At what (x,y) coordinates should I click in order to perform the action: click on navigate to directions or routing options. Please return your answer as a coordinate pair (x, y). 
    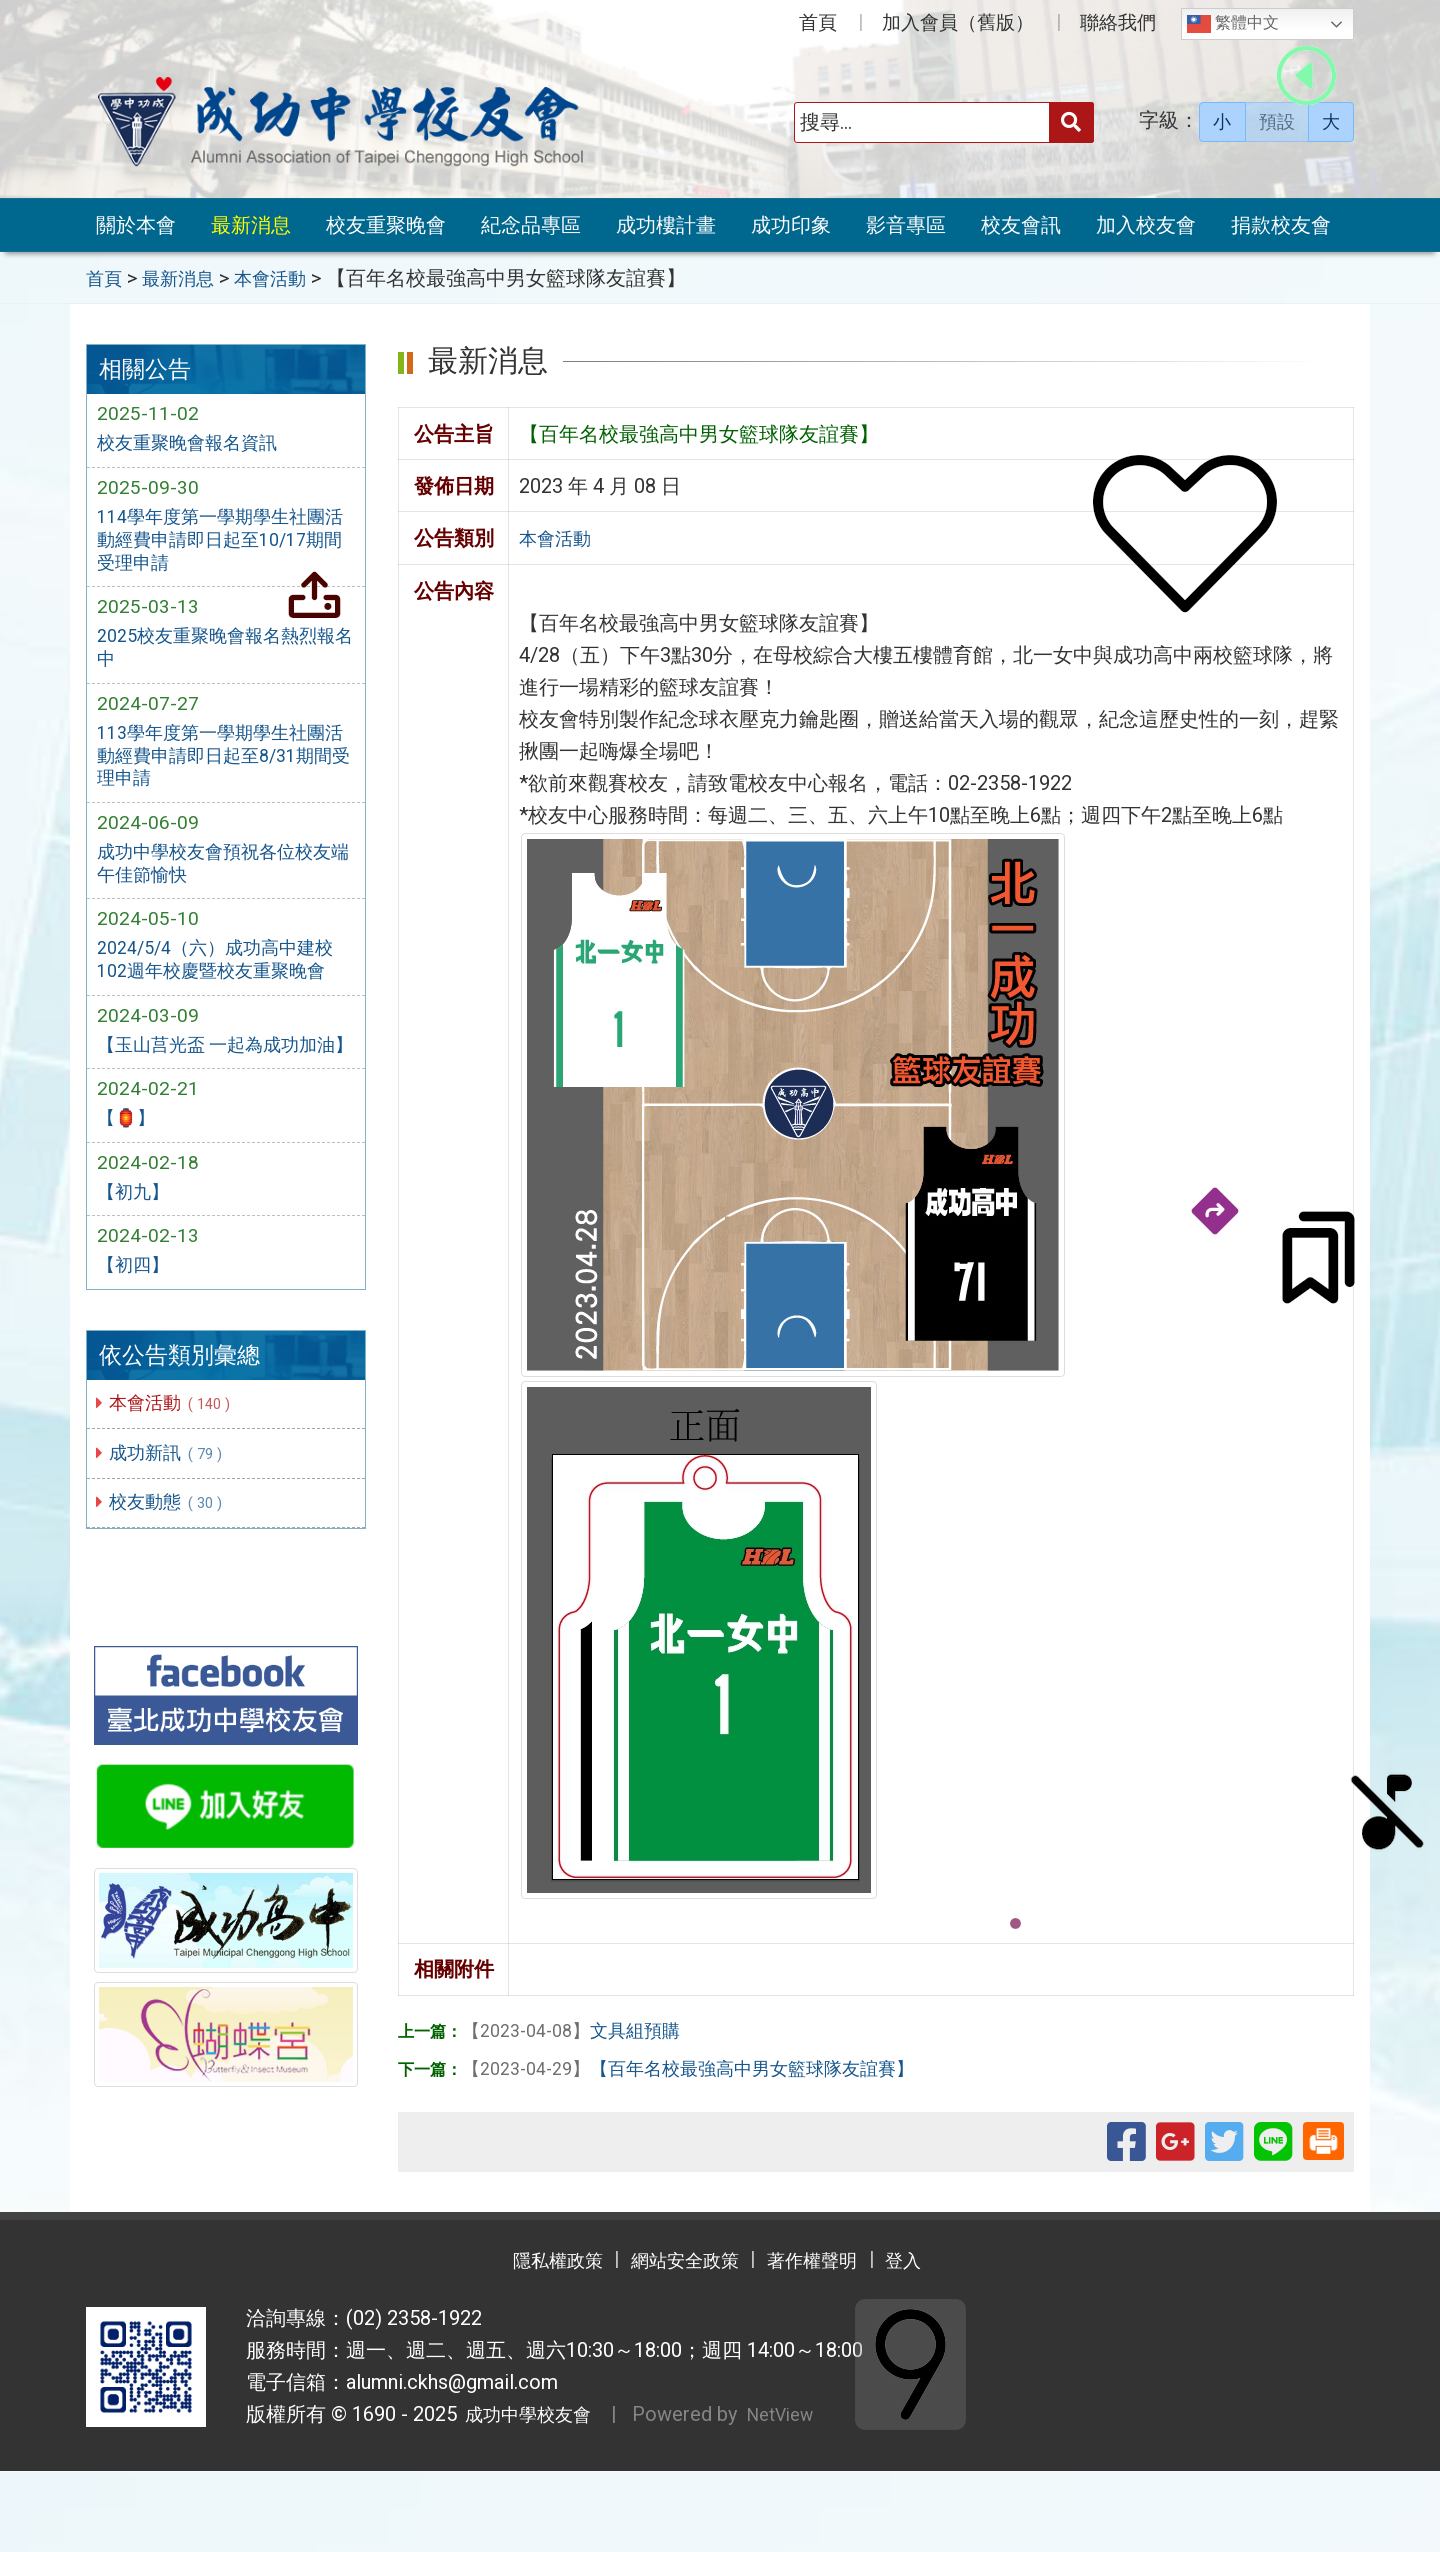
    Looking at the image, I should click on (1215, 1211).